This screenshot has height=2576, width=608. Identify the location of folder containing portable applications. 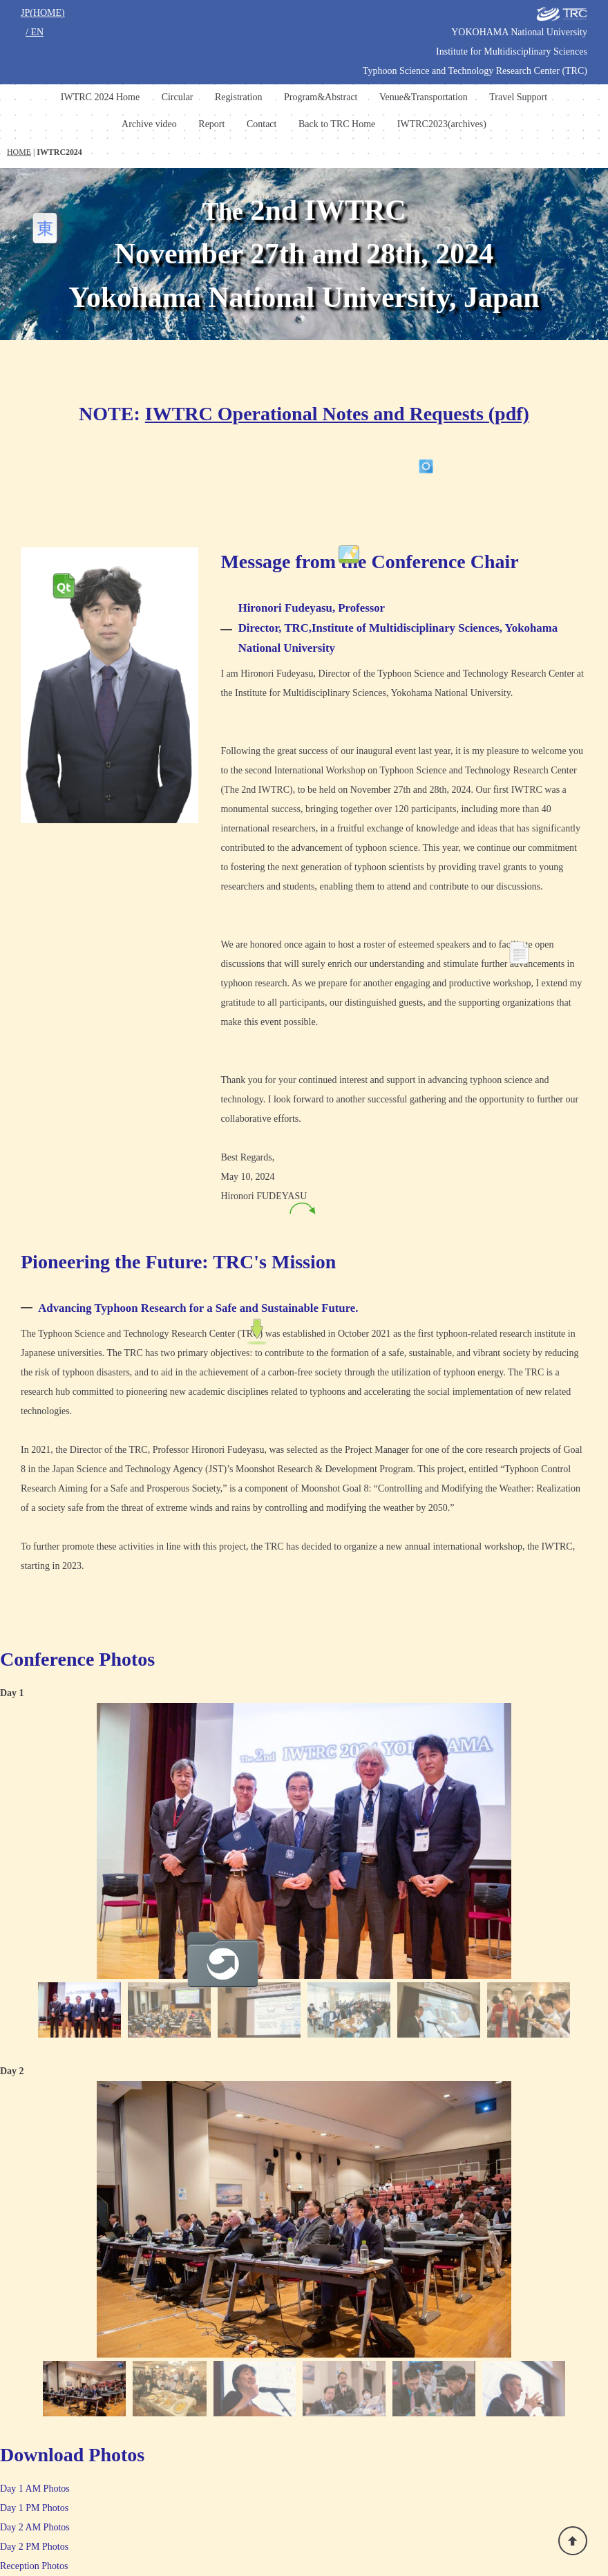
(222, 1962).